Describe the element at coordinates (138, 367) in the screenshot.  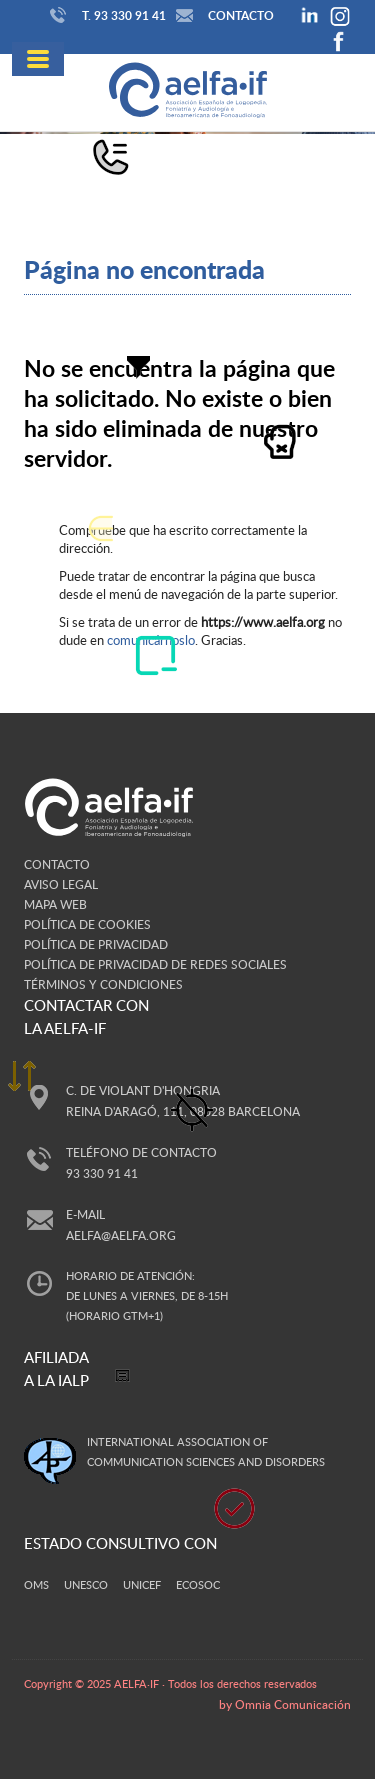
I see `filter or sort content` at that location.